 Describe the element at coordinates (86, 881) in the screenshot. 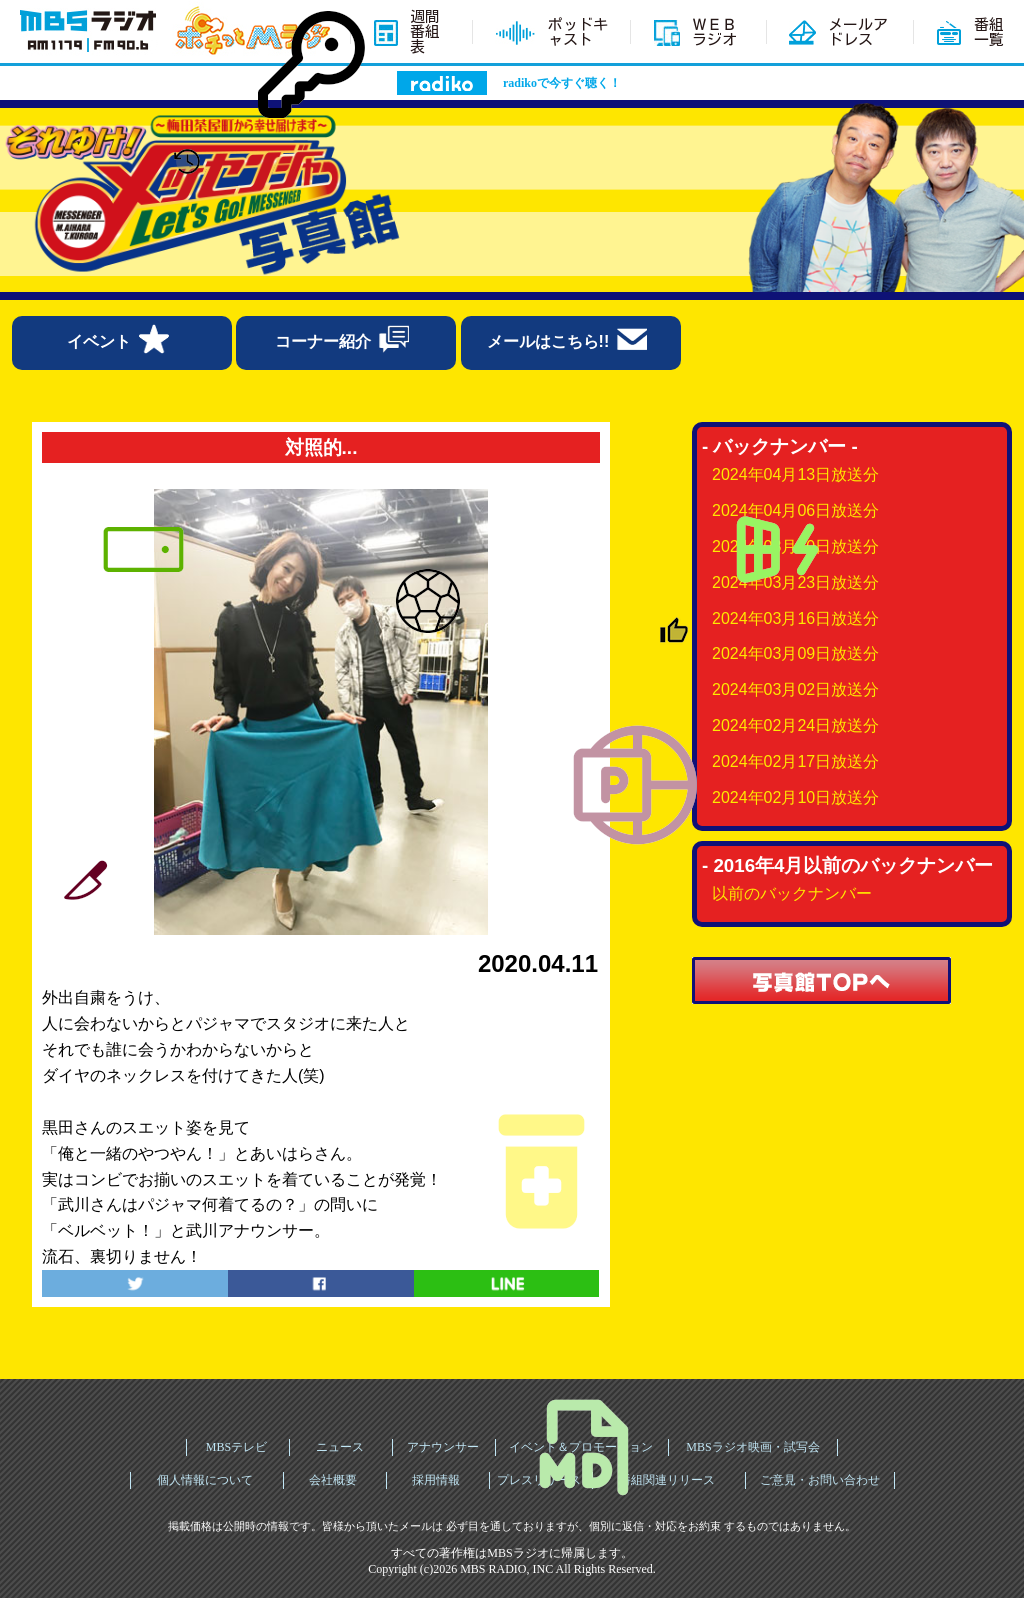

I see `access kitchen or cooking tools` at that location.